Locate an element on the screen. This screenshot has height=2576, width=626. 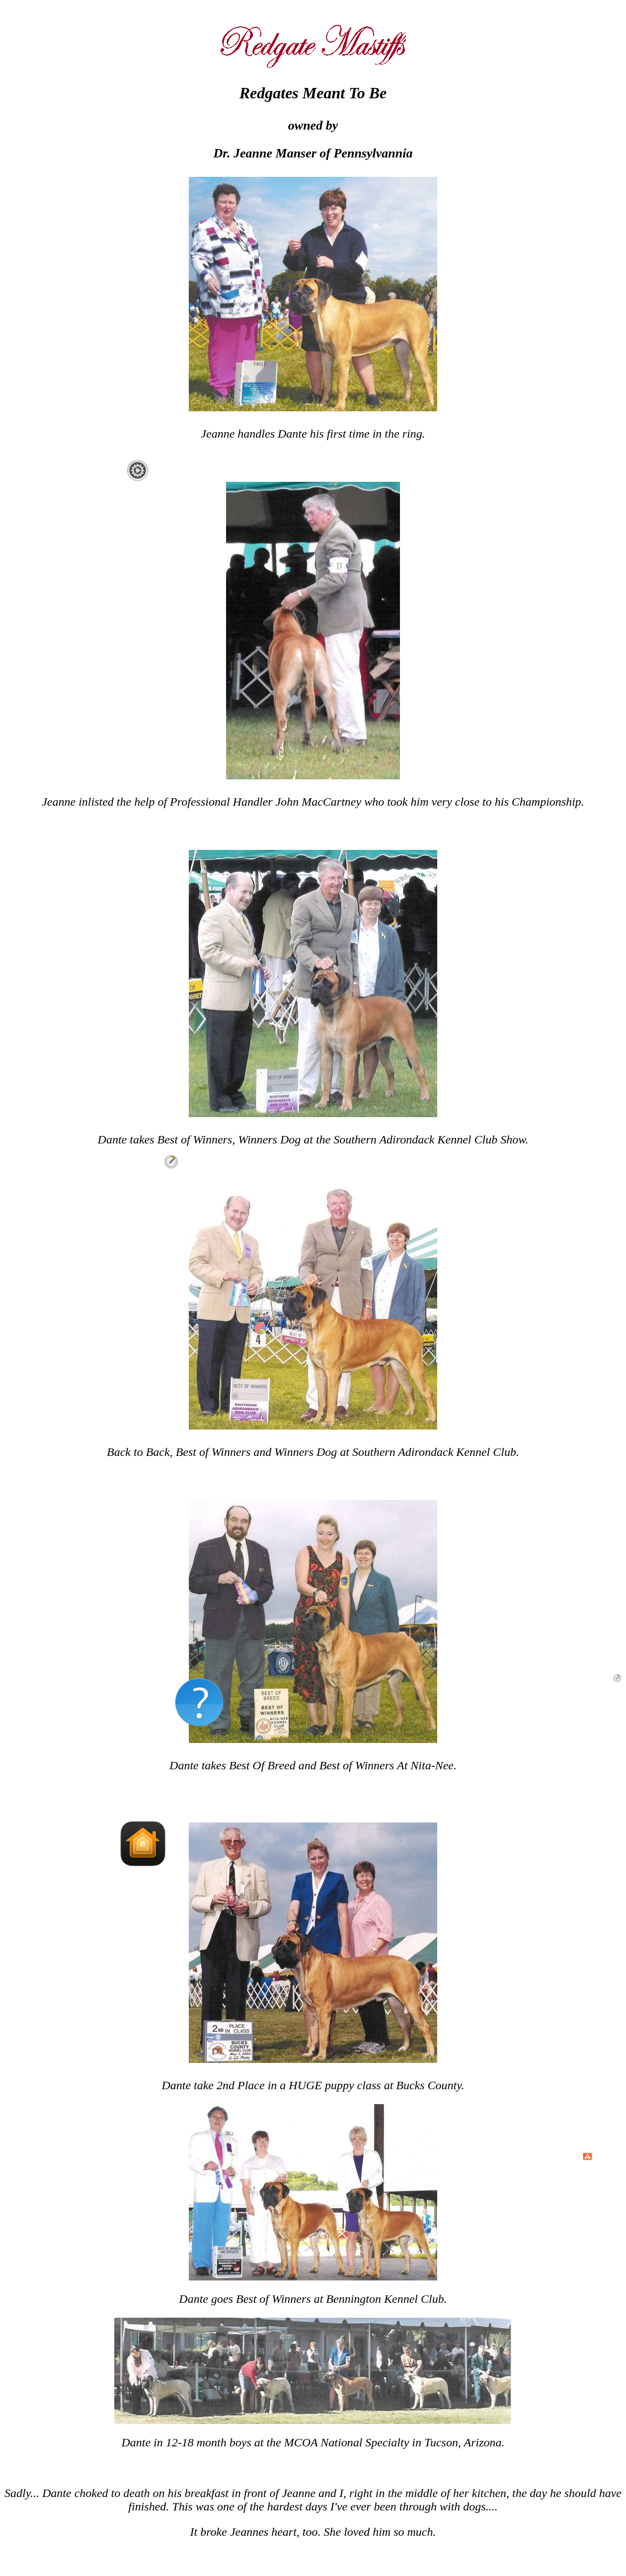
open sysprof system profiler is located at coordinates (617, 1678).